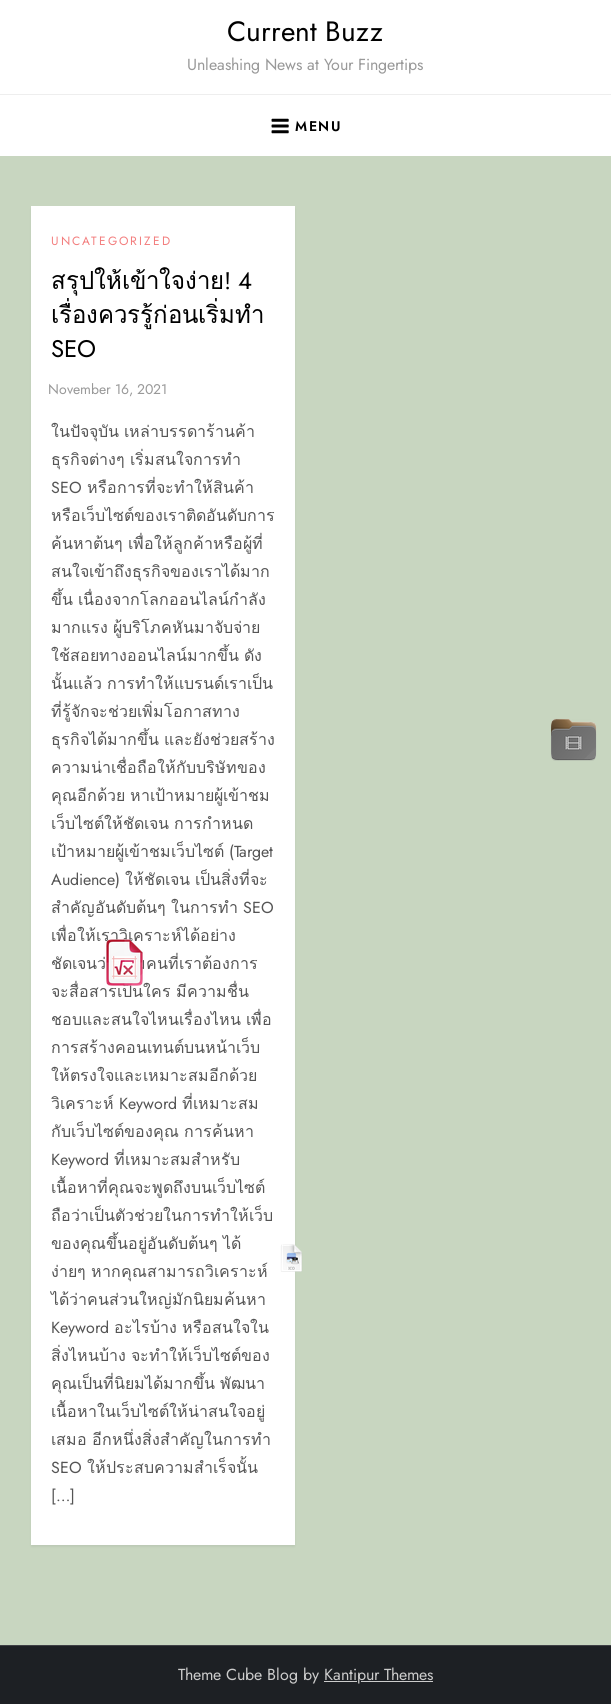 The image size is (611, 1704). I want to click on open your videos folder, so click(573, 739).